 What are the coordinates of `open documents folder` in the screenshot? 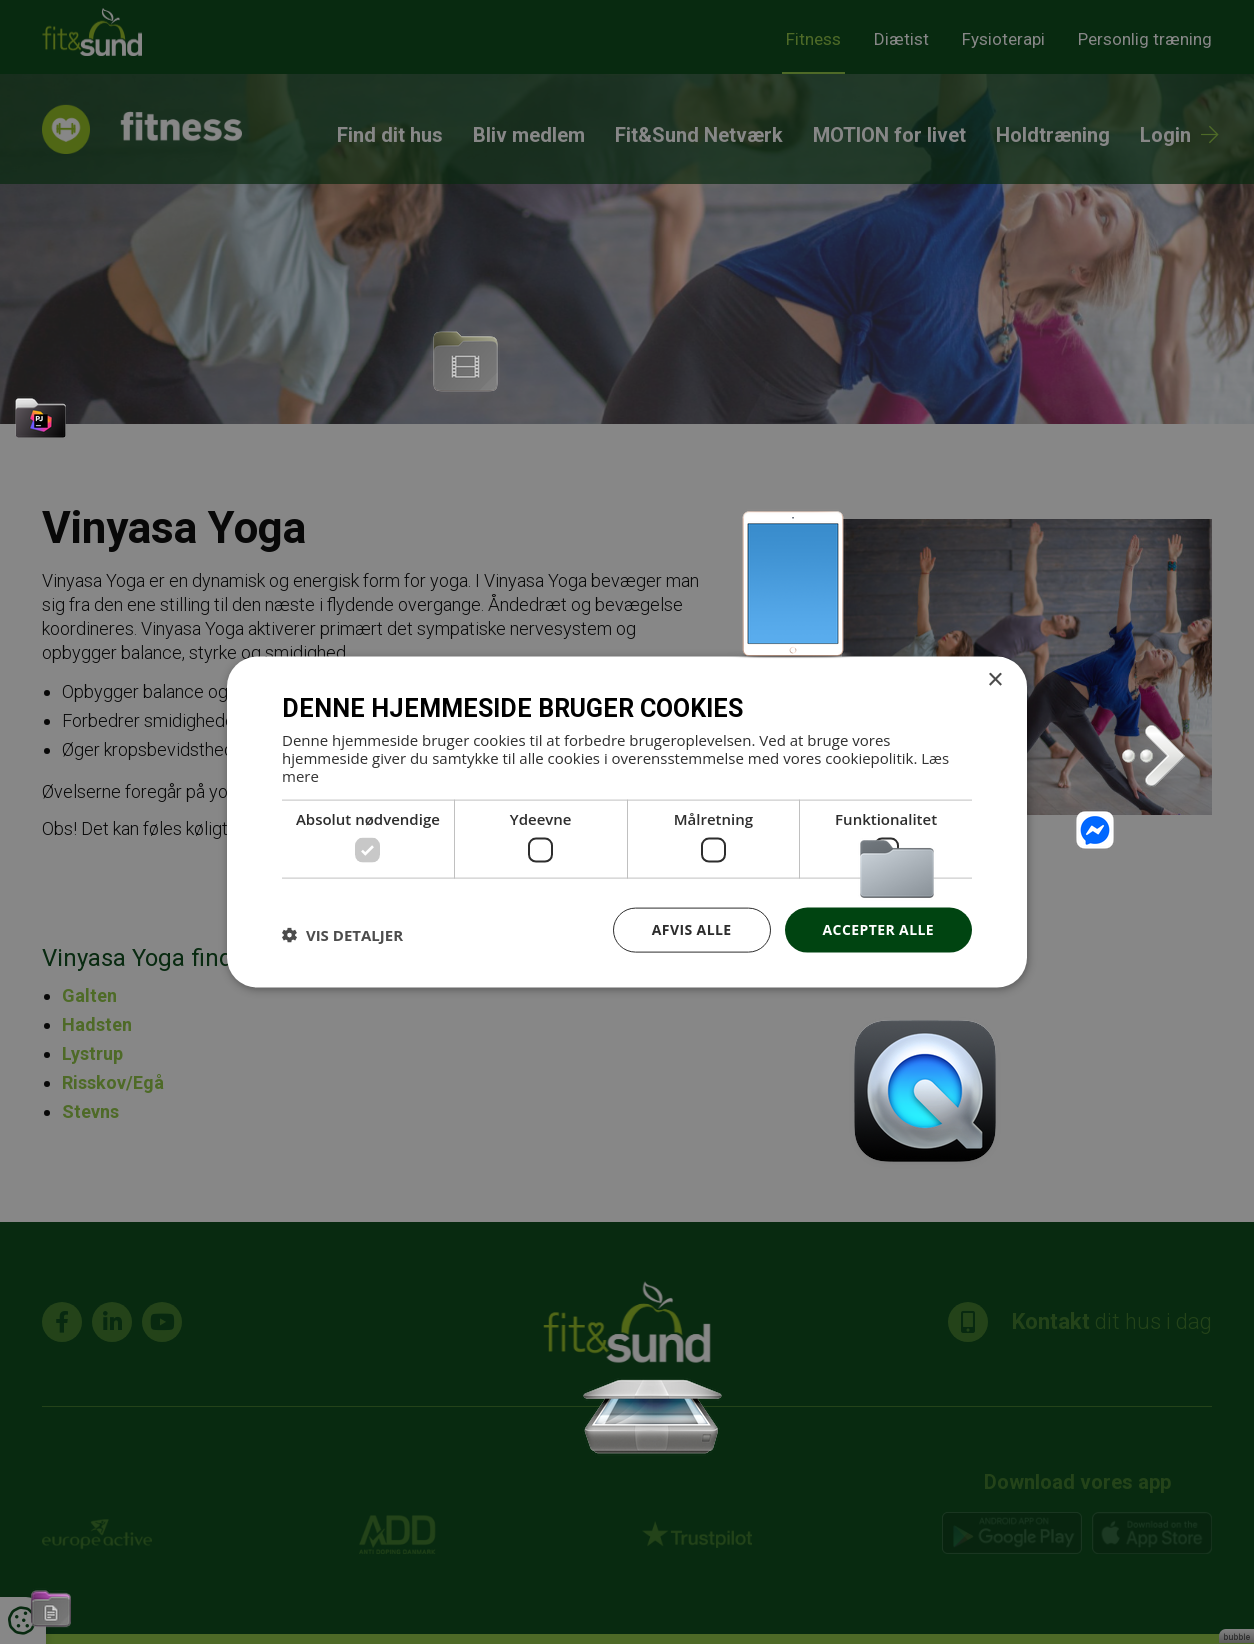 It's located at (51, 1608).